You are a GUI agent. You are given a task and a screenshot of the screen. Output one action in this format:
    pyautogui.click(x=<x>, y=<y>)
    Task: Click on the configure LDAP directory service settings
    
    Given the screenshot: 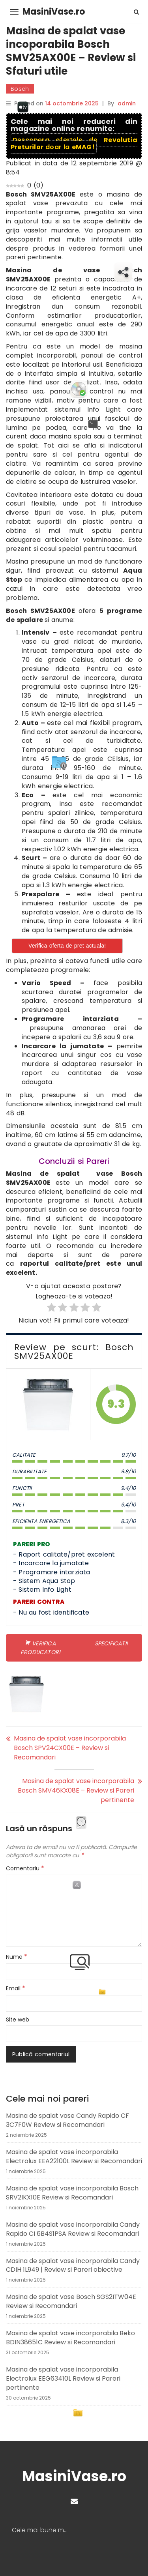 What is the action you would take?
    pyautogui.click(x=77, y=1885)
    